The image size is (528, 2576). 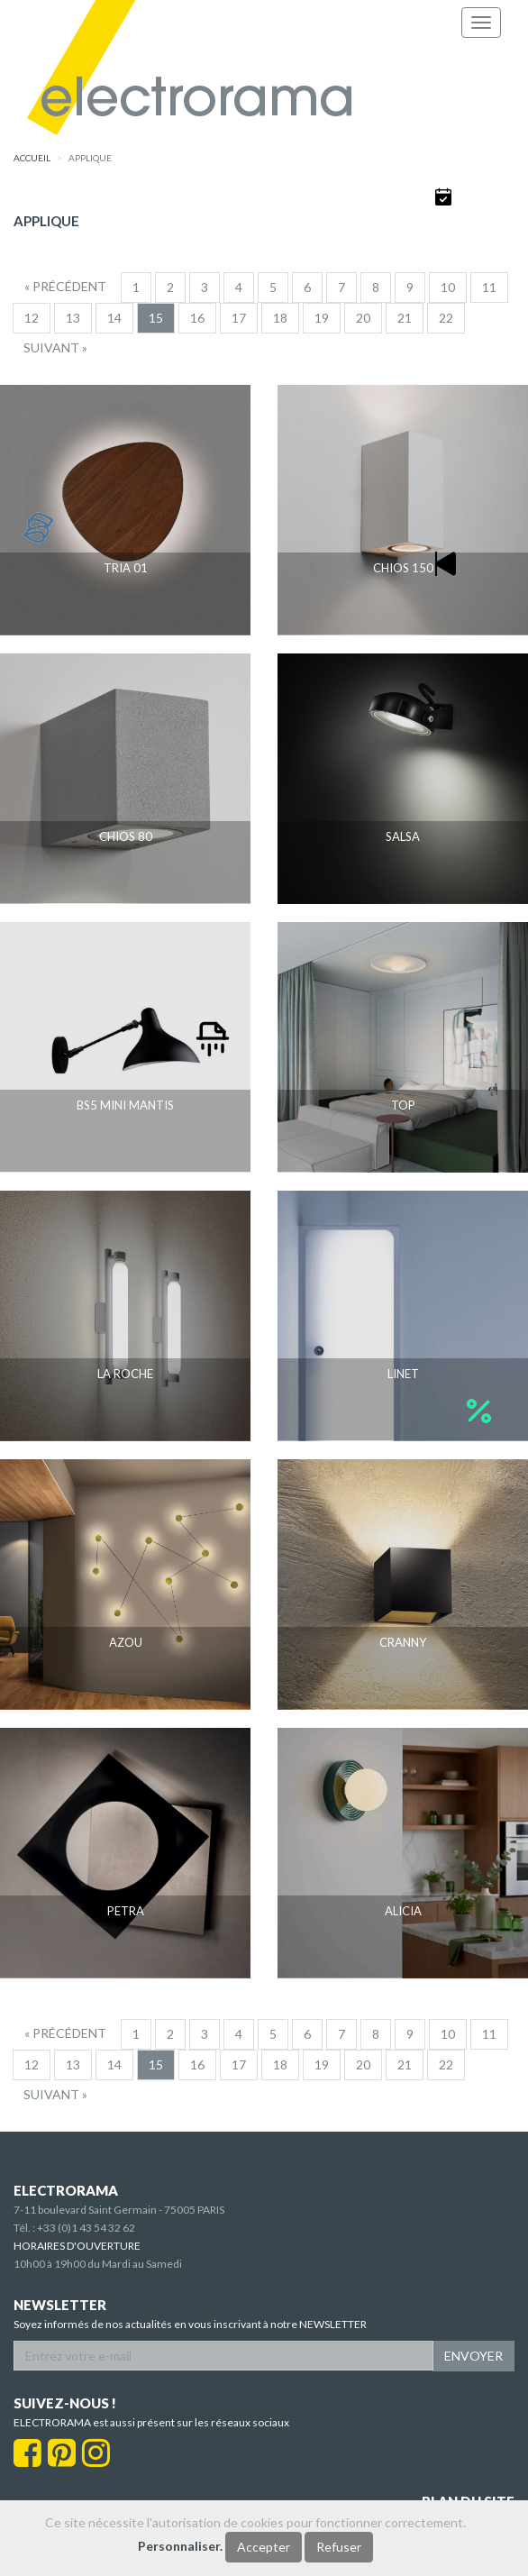 What do you see at coordinates (445, 563) in the screenshot?
I see `skip to the previous track` at bounding box center [445, 563].